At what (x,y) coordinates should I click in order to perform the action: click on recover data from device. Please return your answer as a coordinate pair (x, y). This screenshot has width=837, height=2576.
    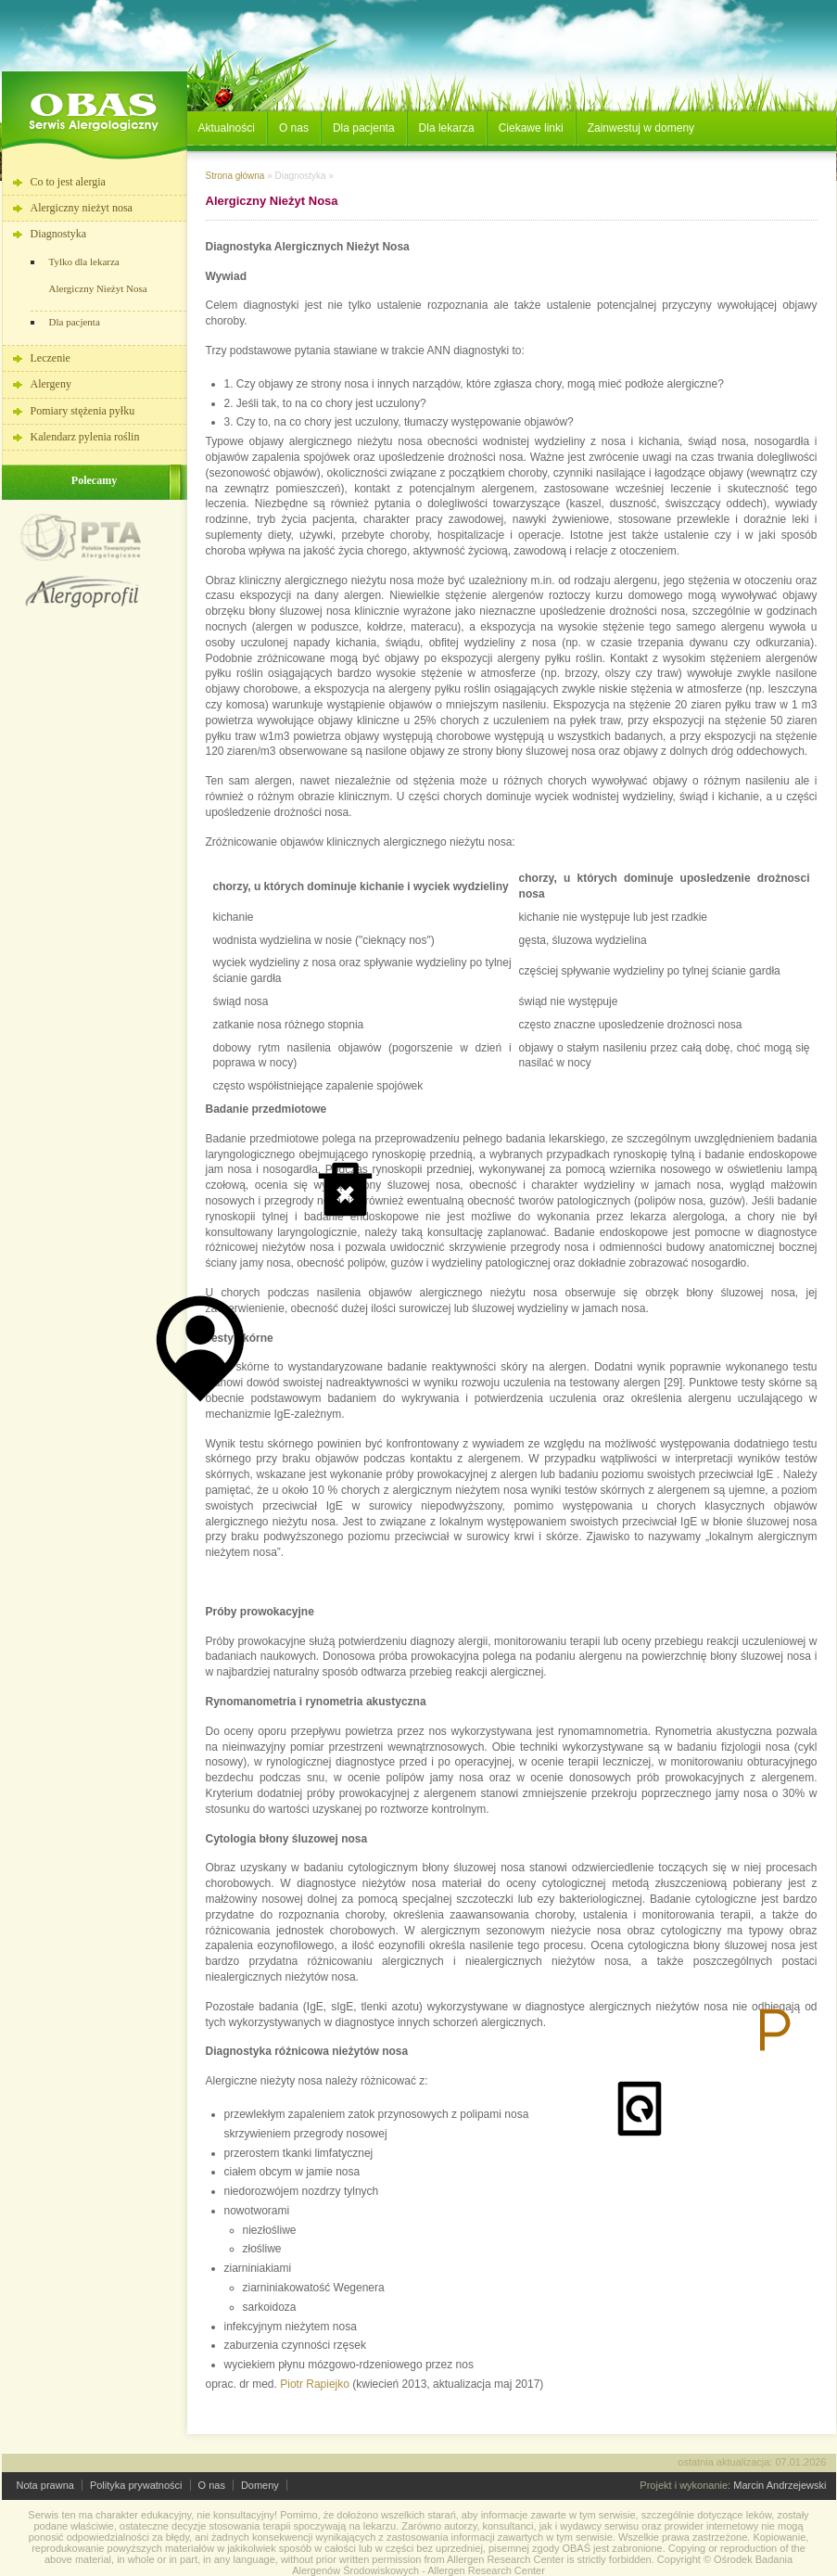
    Looking at the image, I should click on (640, 2109).